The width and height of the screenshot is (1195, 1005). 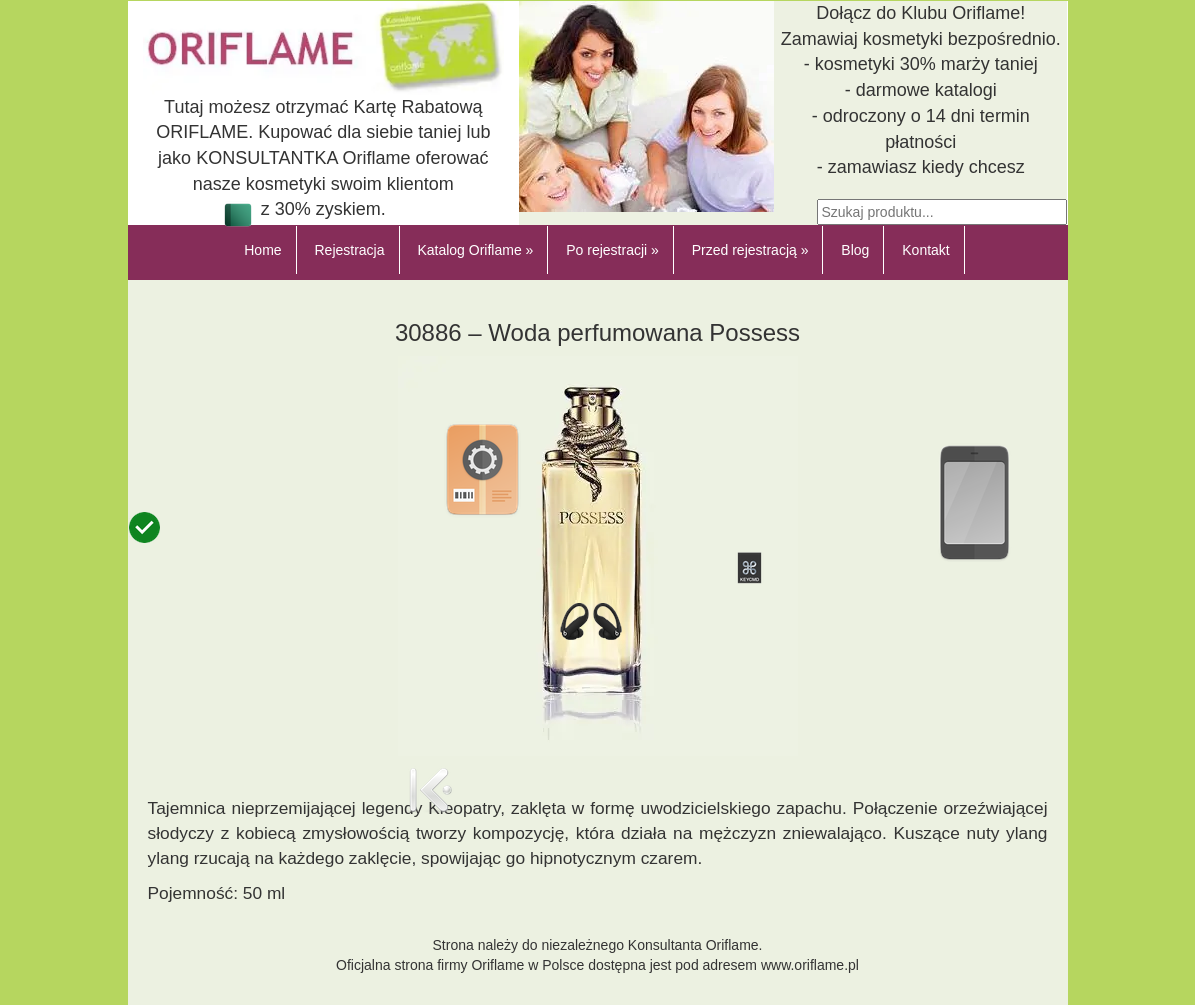 What do you see at coordinates (749, 568) in the screenshot?
I see `access keyboard shortcuts and command key bindings` at bounding box center [749, 568].